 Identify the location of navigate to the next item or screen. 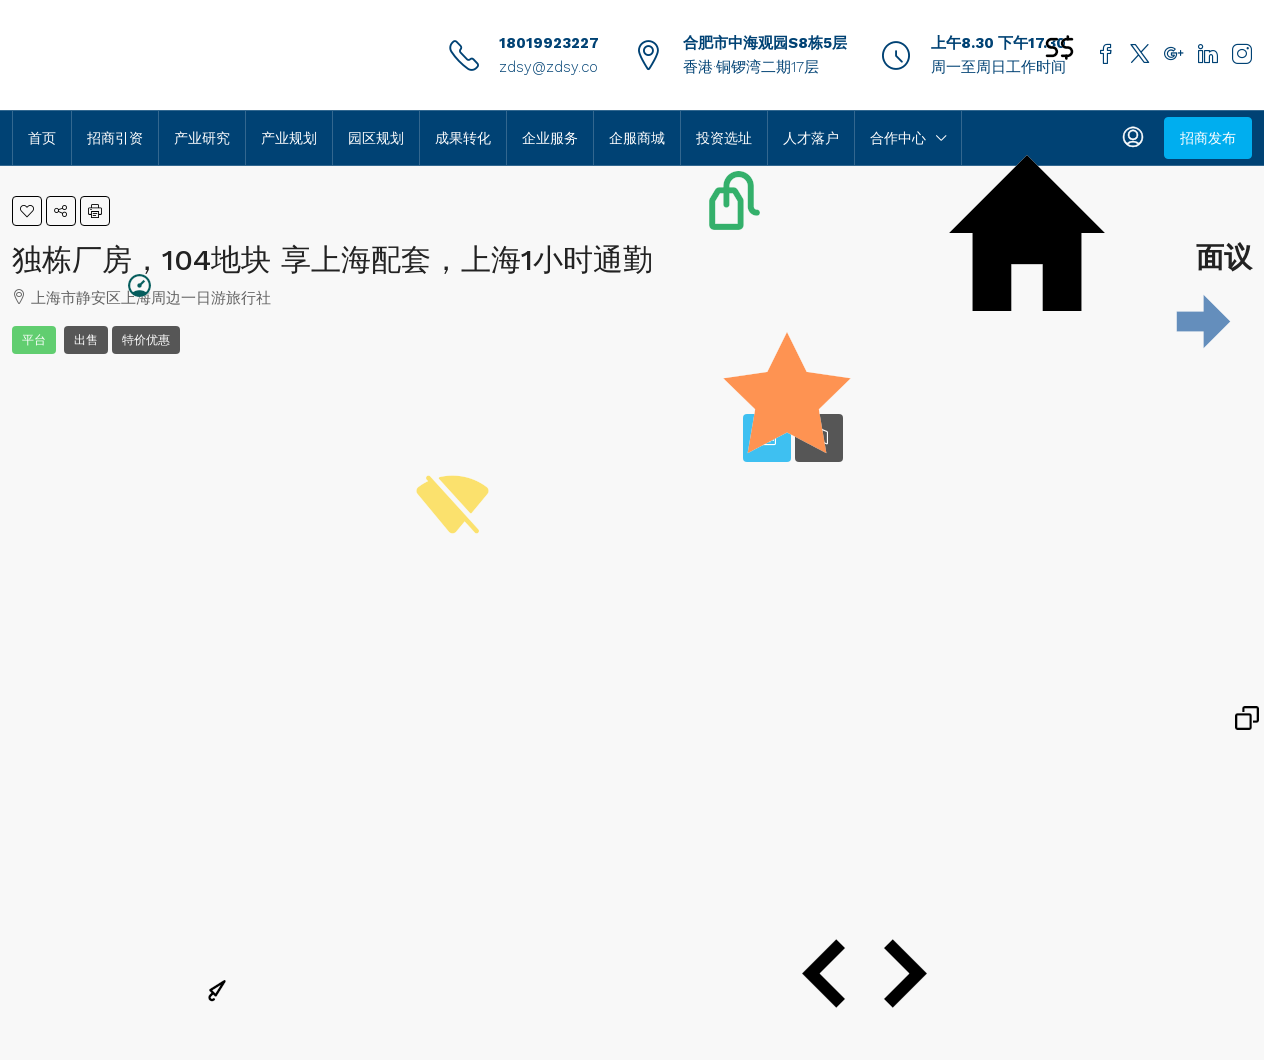
(1203, 321).